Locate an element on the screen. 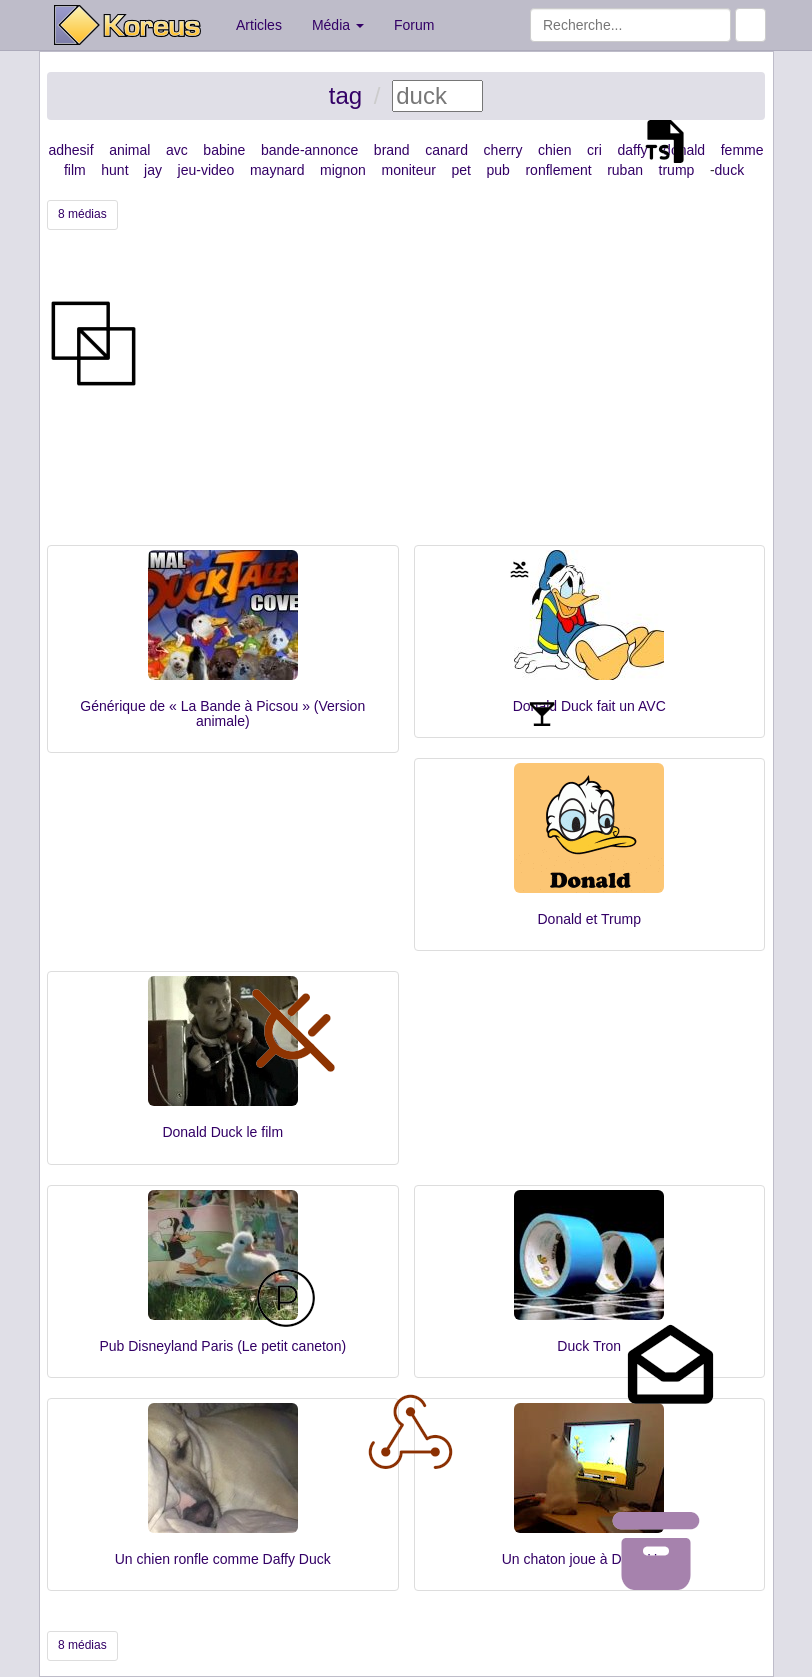 This screenshot has width=812, height=1677. view opened mail or messages is located at coordinates (670, 1367).